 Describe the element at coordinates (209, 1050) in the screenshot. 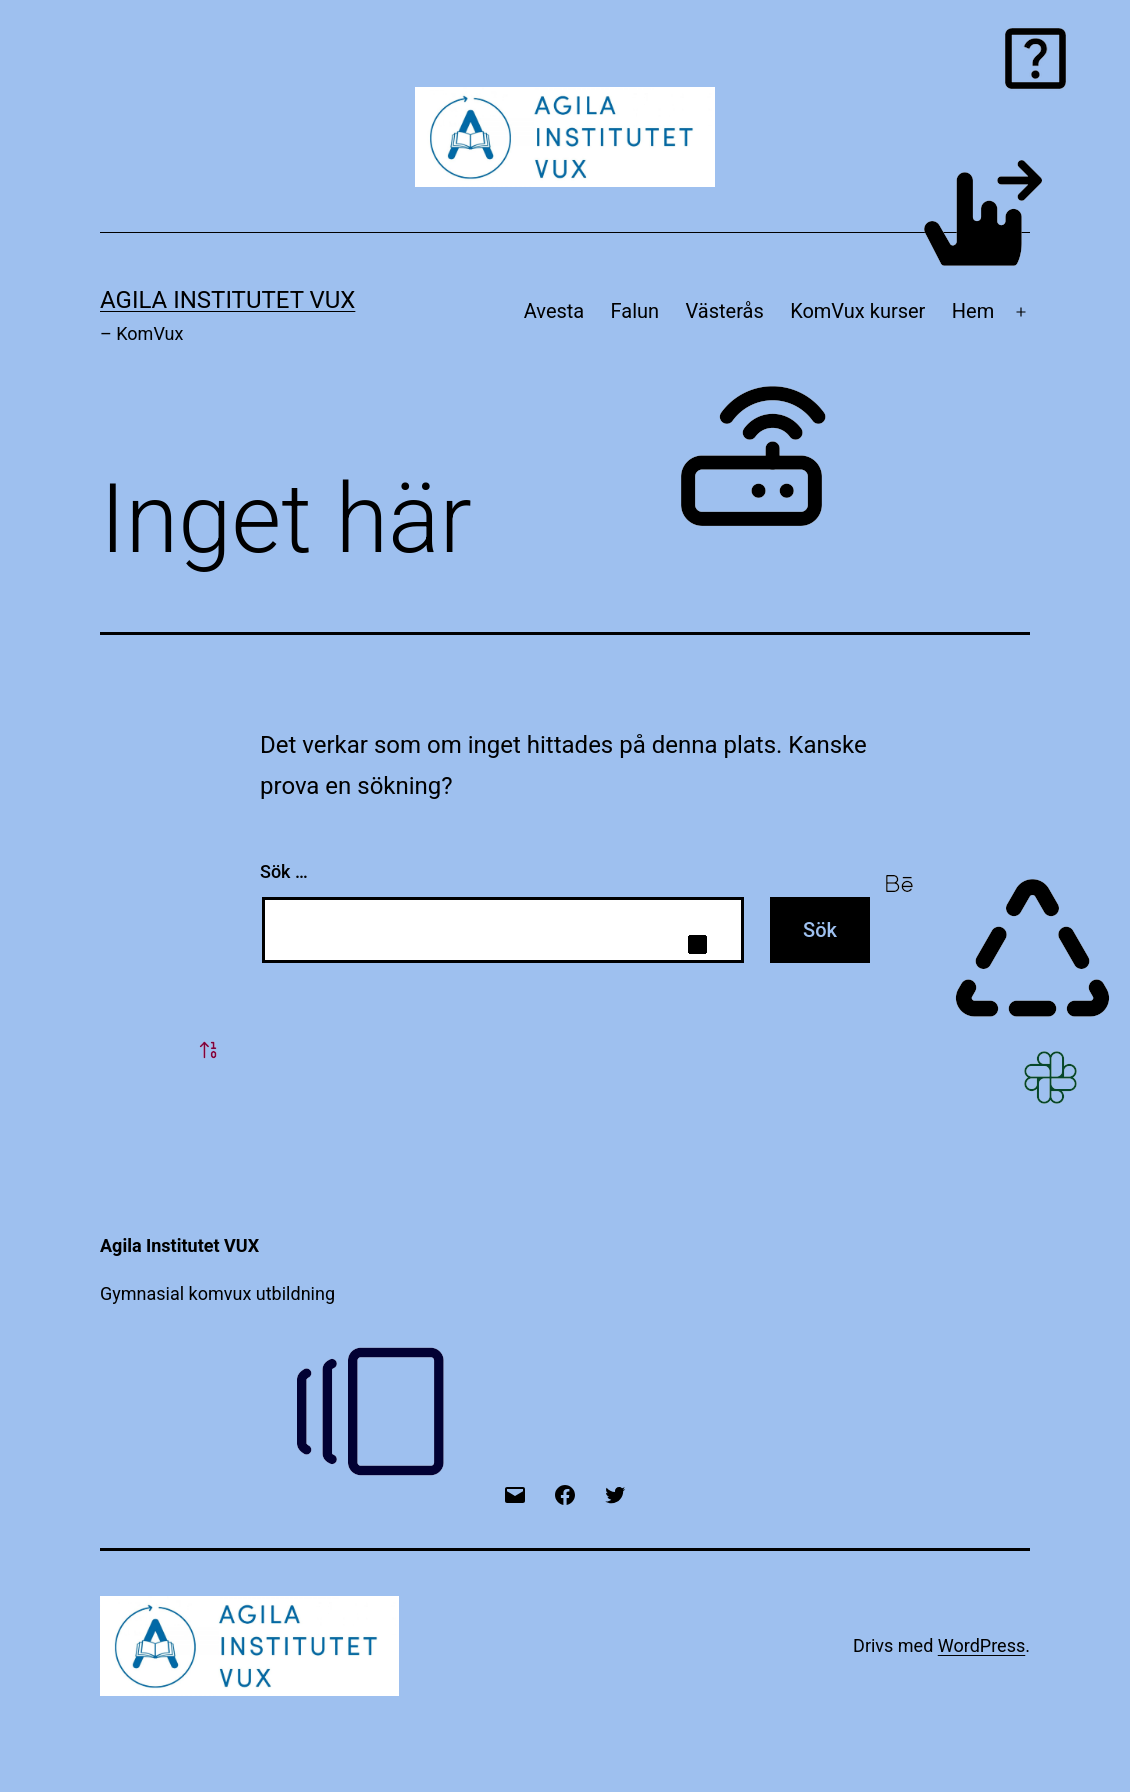

I see `sort numerically in descending order (high to low)` at that location.